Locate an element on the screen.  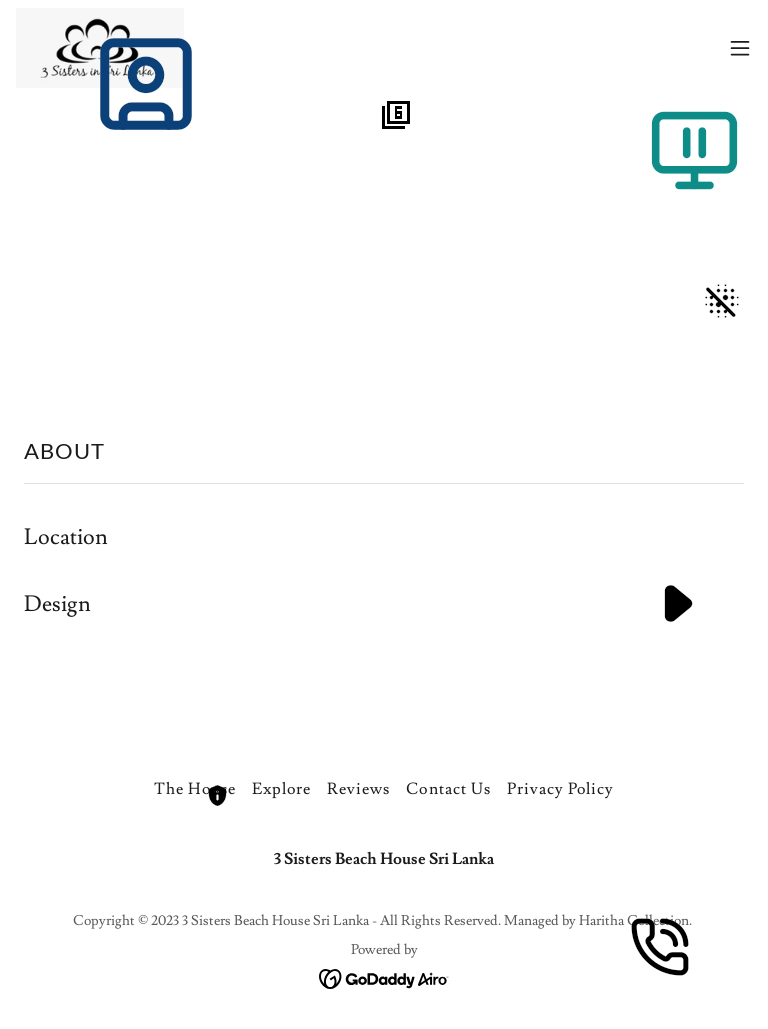
view privacy policy or settings is located at coordinates (217, 795).